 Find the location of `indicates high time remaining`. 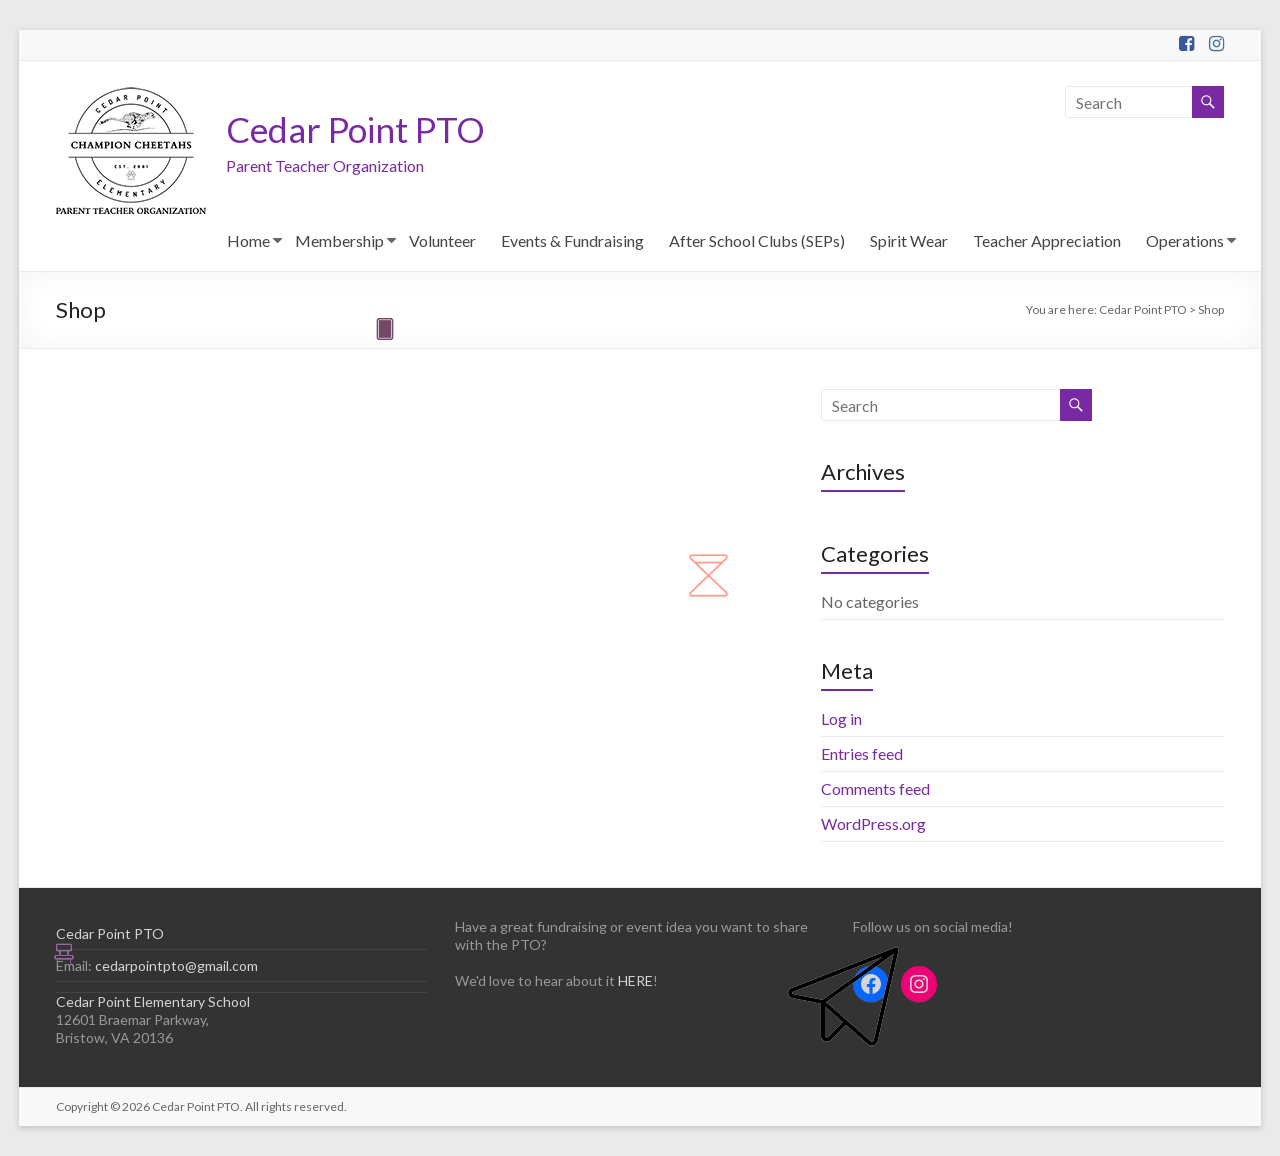

indicates high time remaining is located at coordinates (708, 575).